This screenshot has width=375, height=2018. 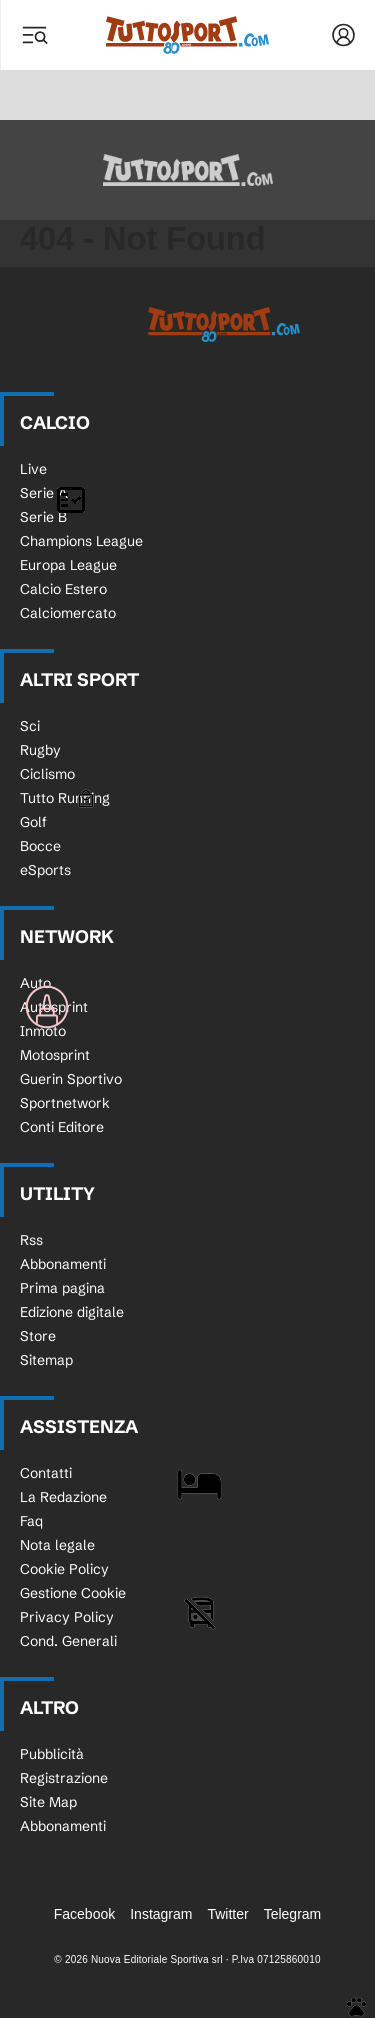 What do you see at coordinates (356, 2006) in the screenshot?
I see `access pet-related features or settings` at bounding box center [356, 2006].